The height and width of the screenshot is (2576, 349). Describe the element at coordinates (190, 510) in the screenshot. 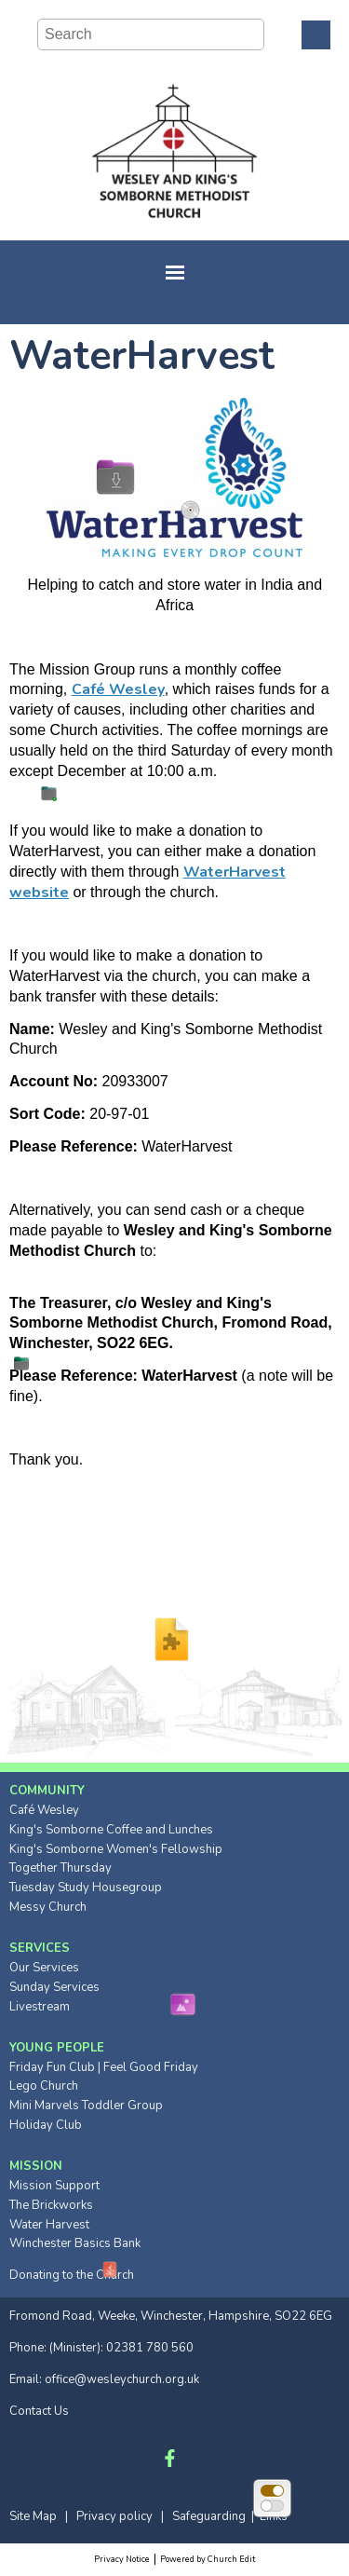

I see `indicates a DVD-RW drive or rewritable disc device` at that location.